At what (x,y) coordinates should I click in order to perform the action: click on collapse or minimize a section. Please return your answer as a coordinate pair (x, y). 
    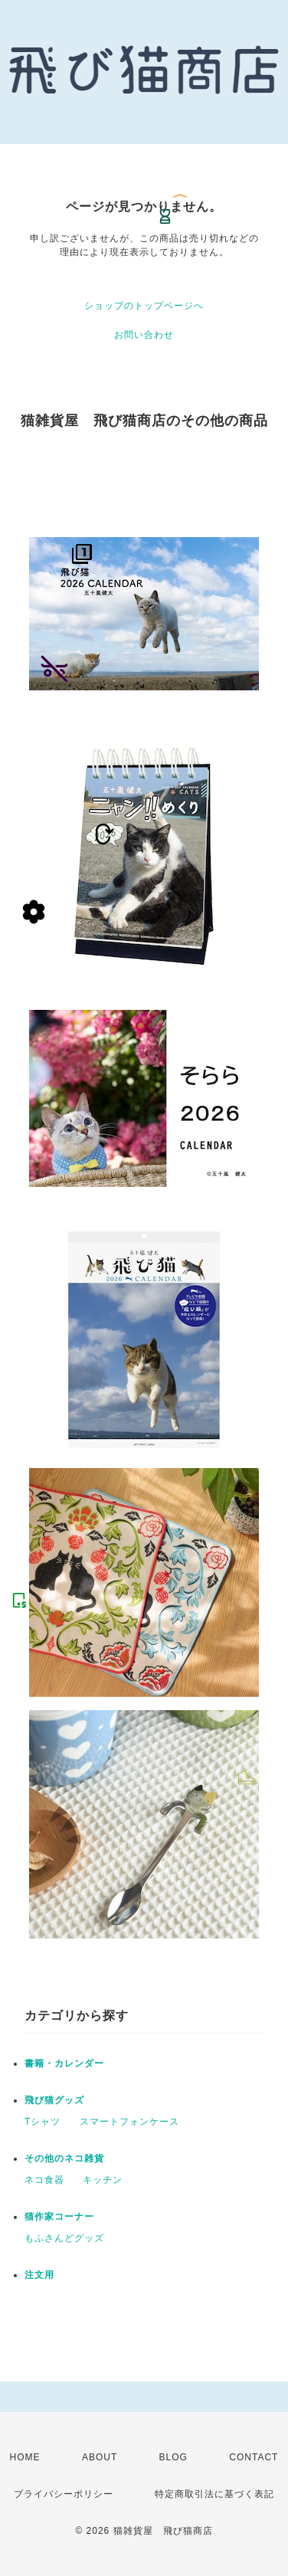
    Looking at the image, I should click on (180, 196).